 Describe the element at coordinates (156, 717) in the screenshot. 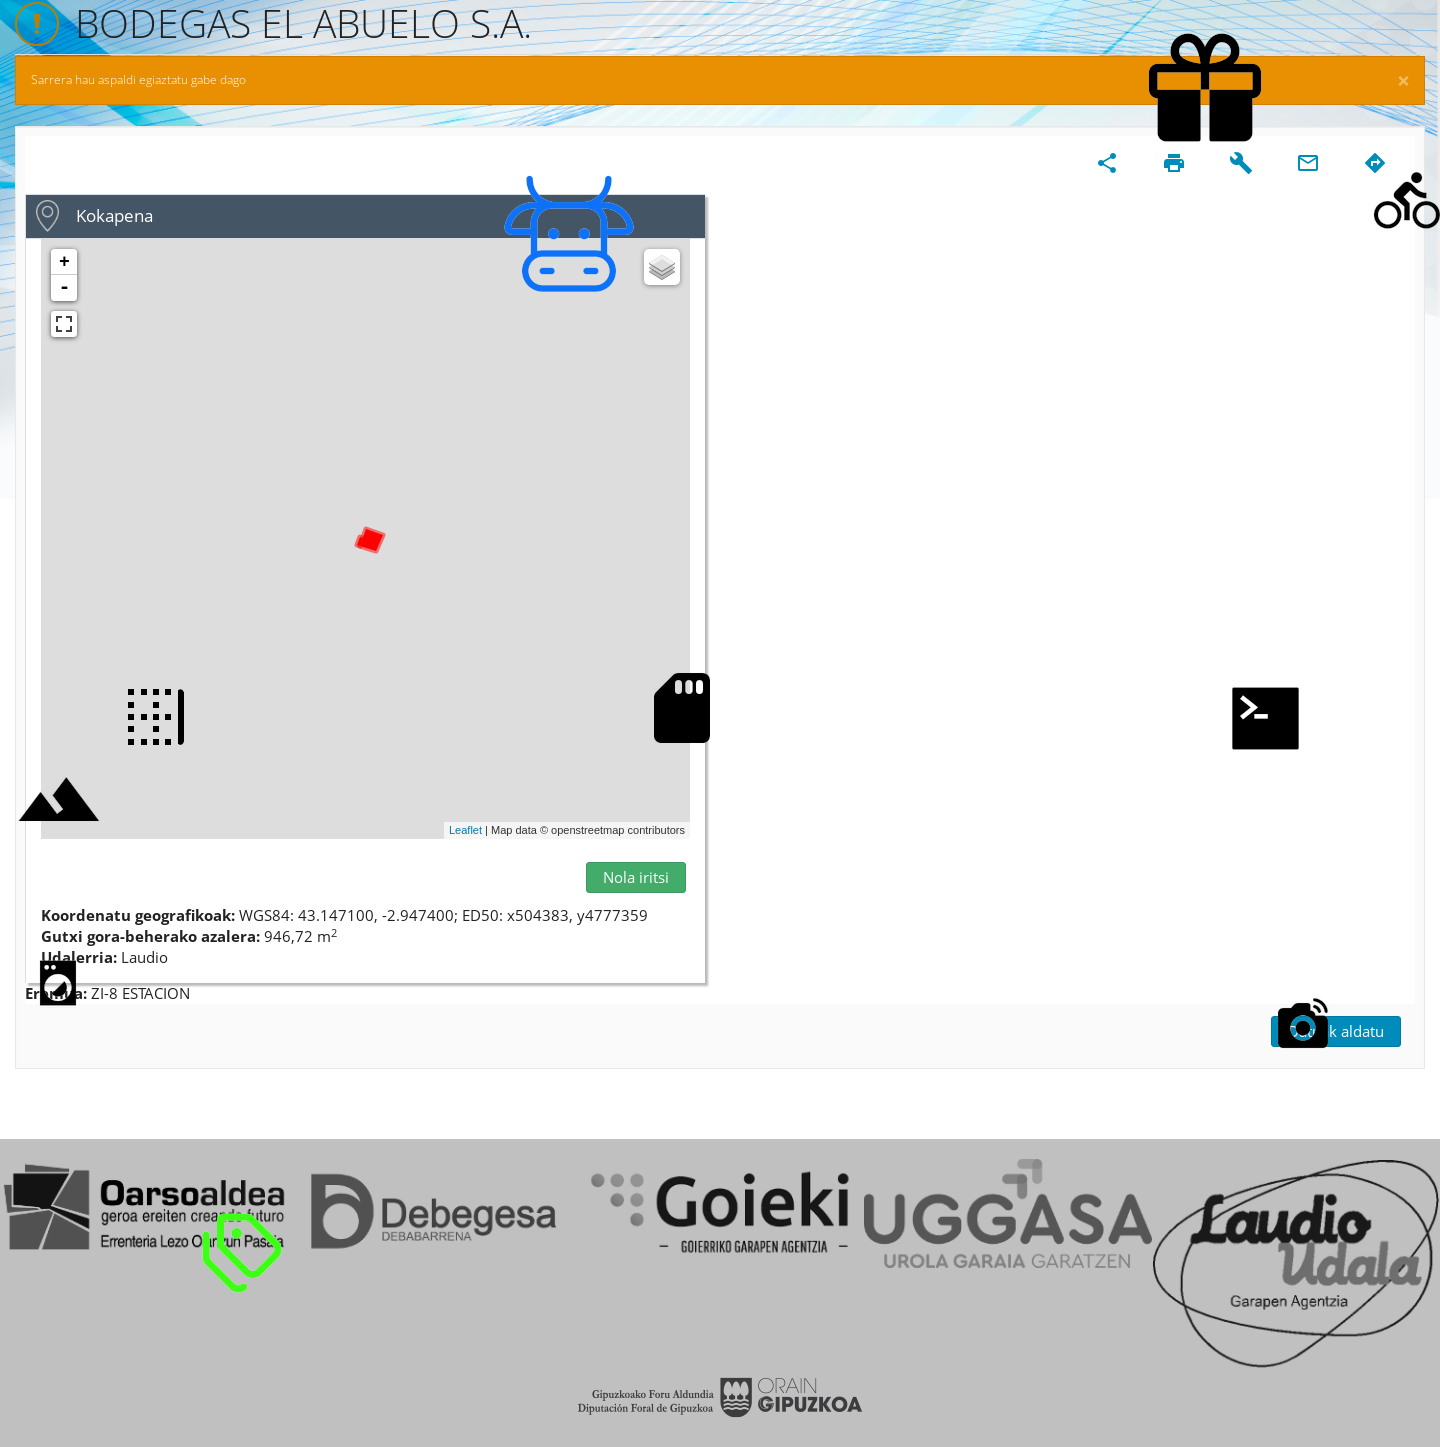

I see `apply border to the right edge of a cell or selection` at that location.